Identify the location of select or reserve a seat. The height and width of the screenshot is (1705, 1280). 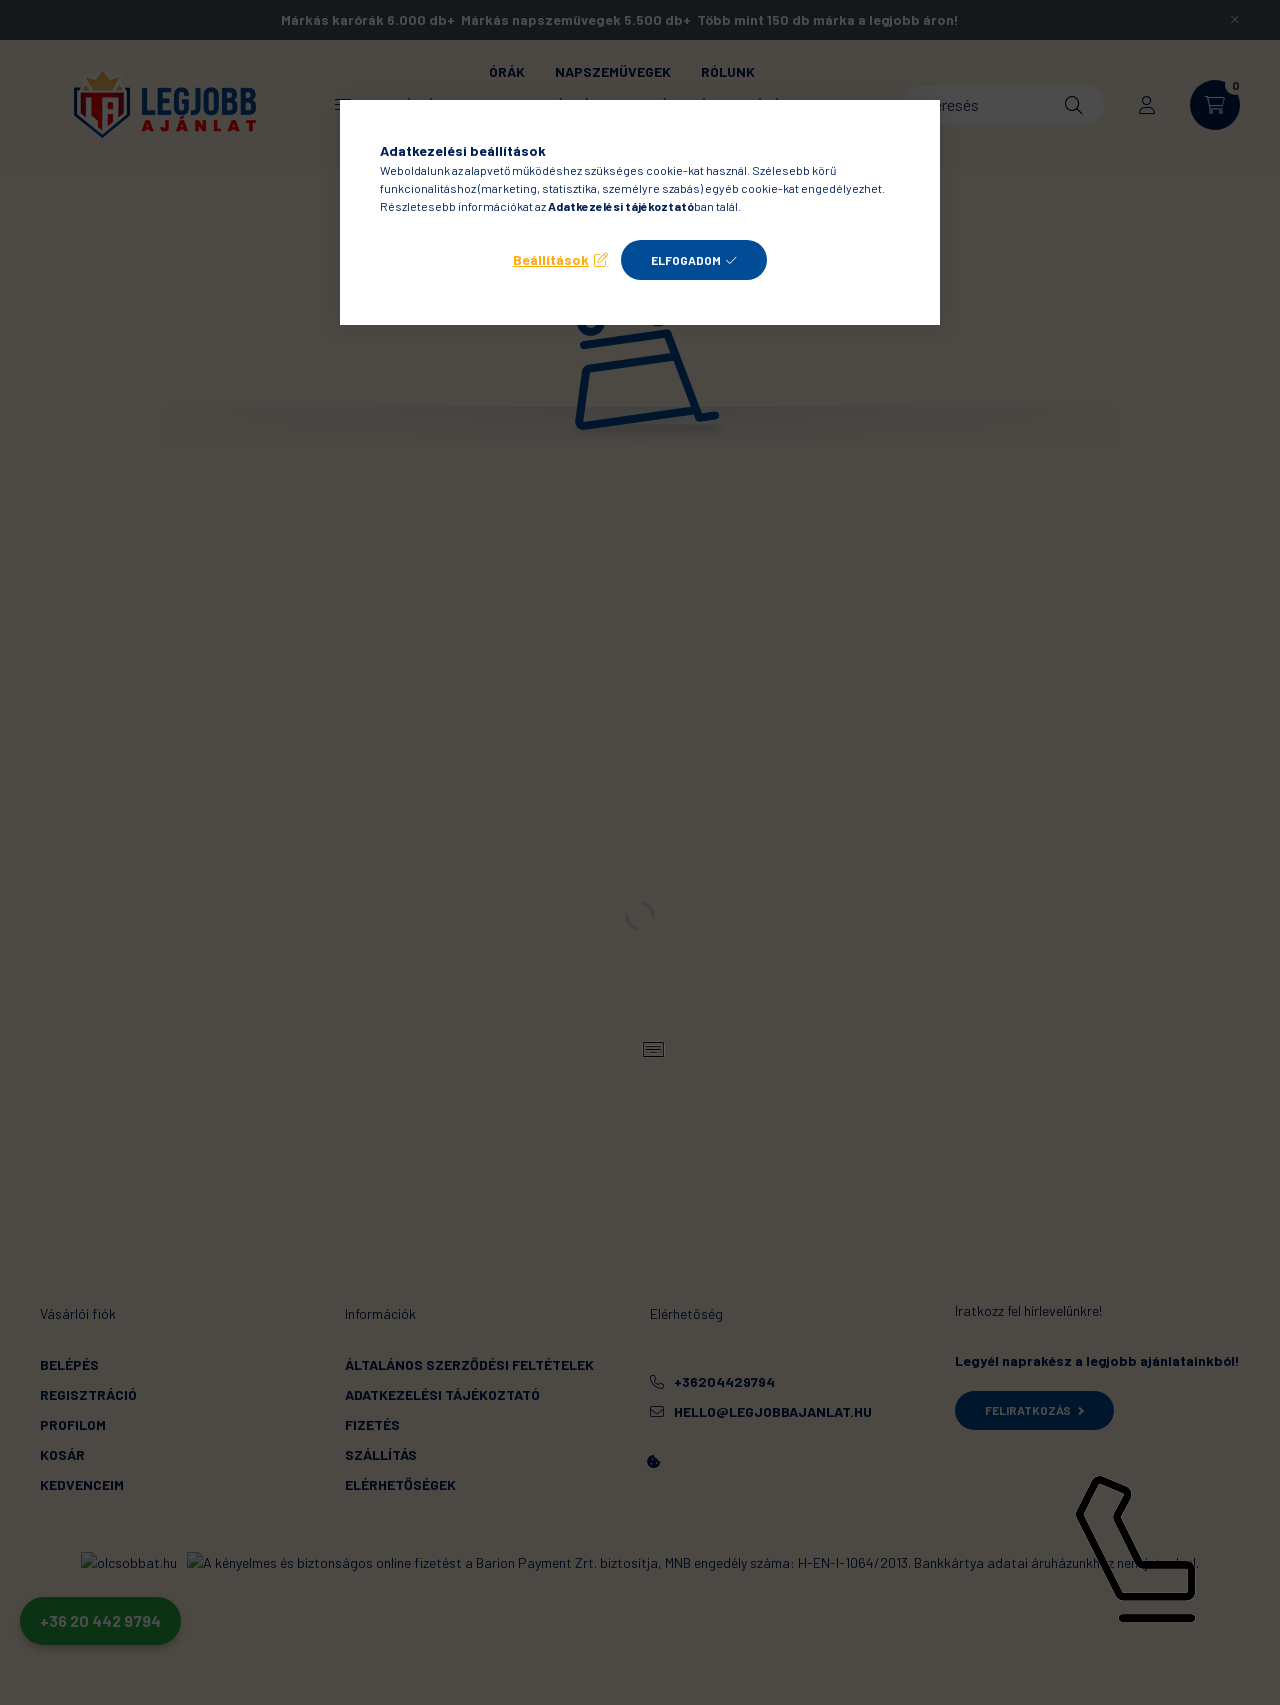
(1133, 1549).